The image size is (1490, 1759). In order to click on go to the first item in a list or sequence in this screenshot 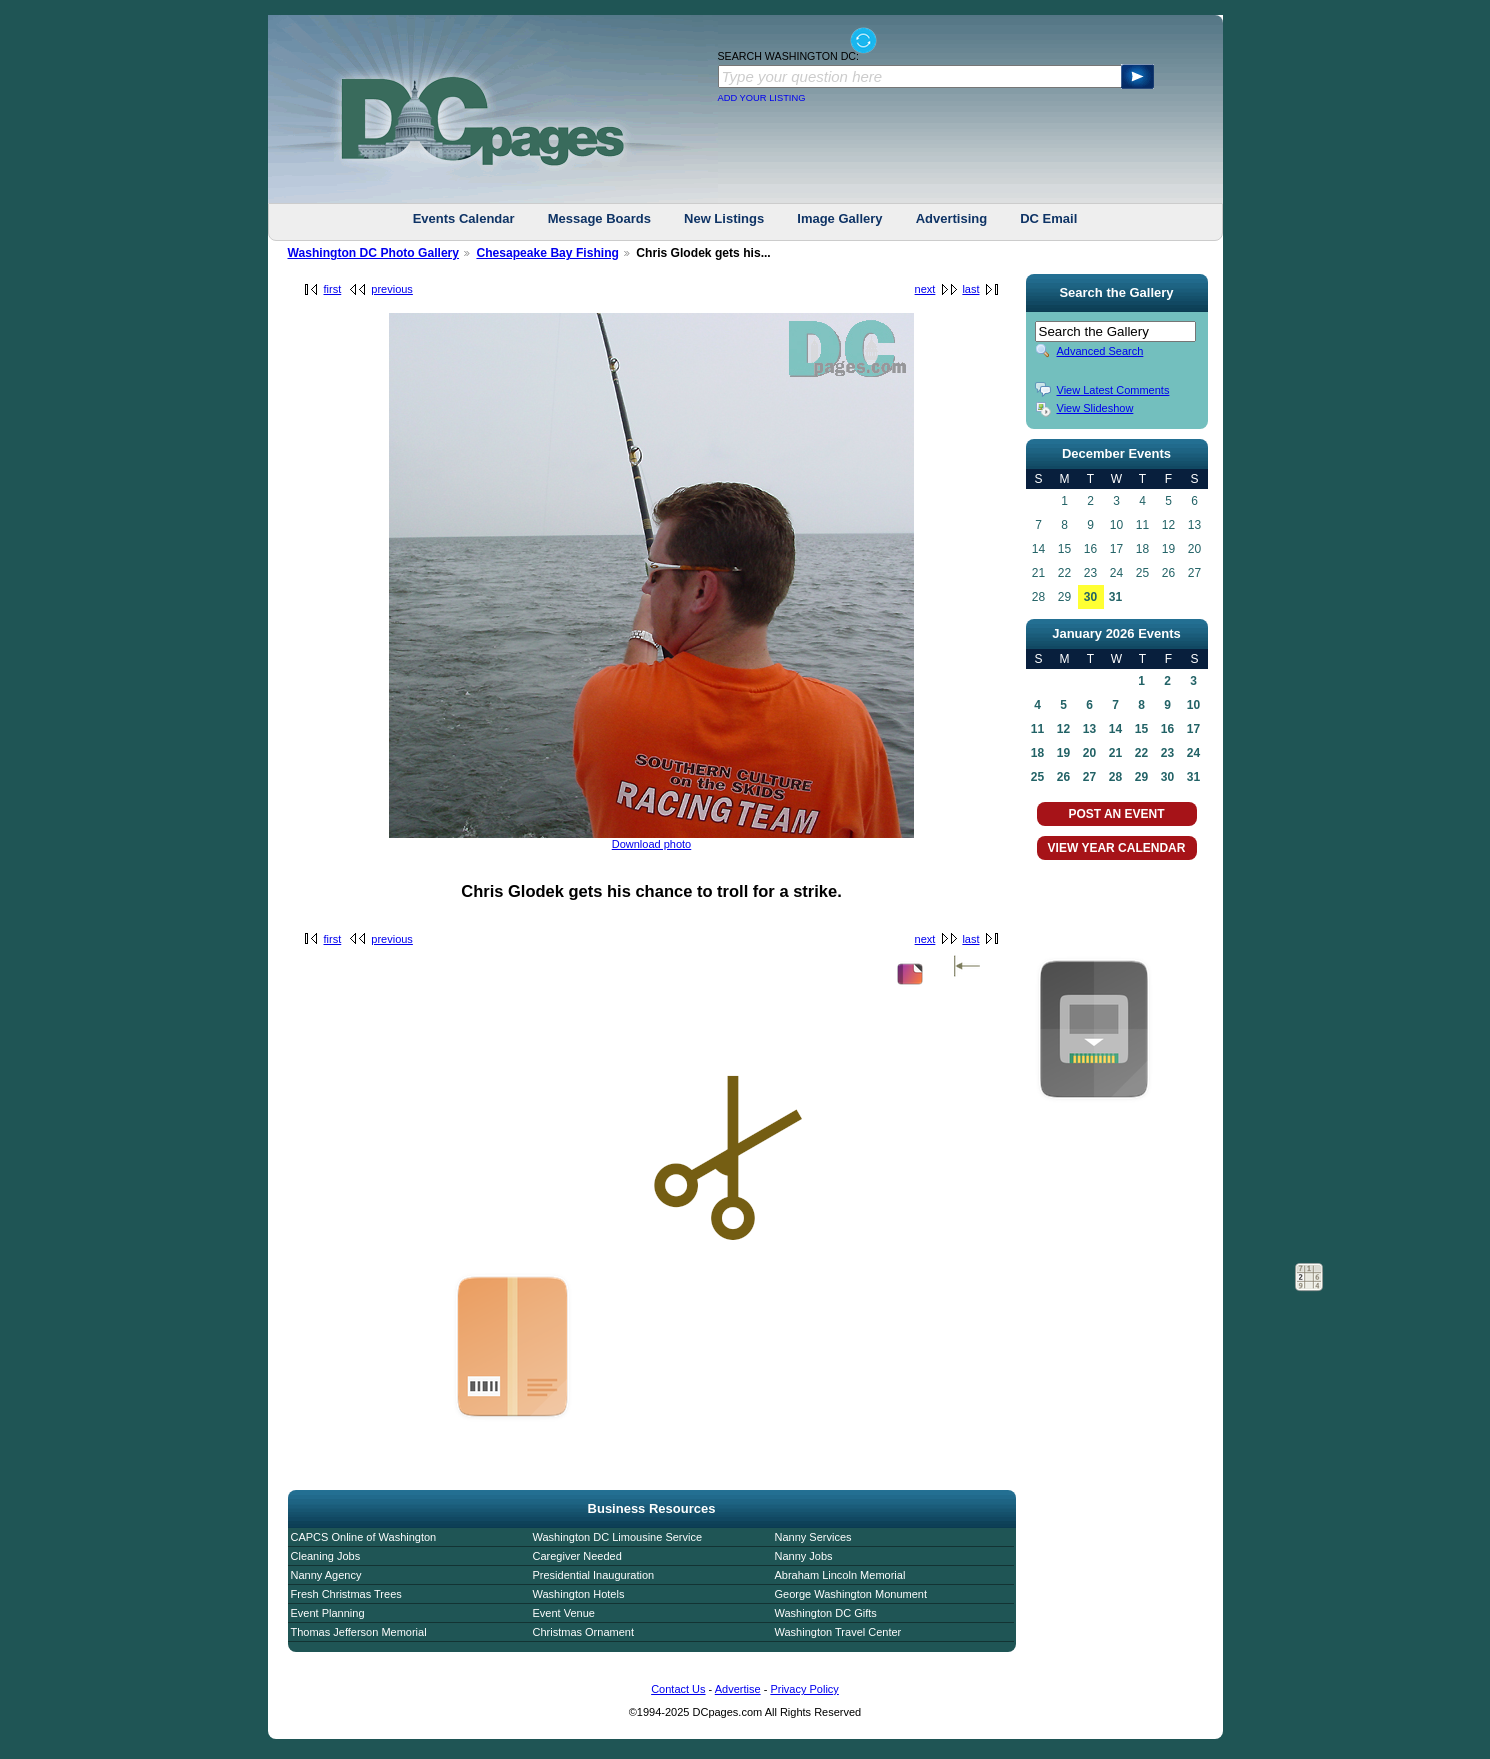, I will do `click(967, 966)`.